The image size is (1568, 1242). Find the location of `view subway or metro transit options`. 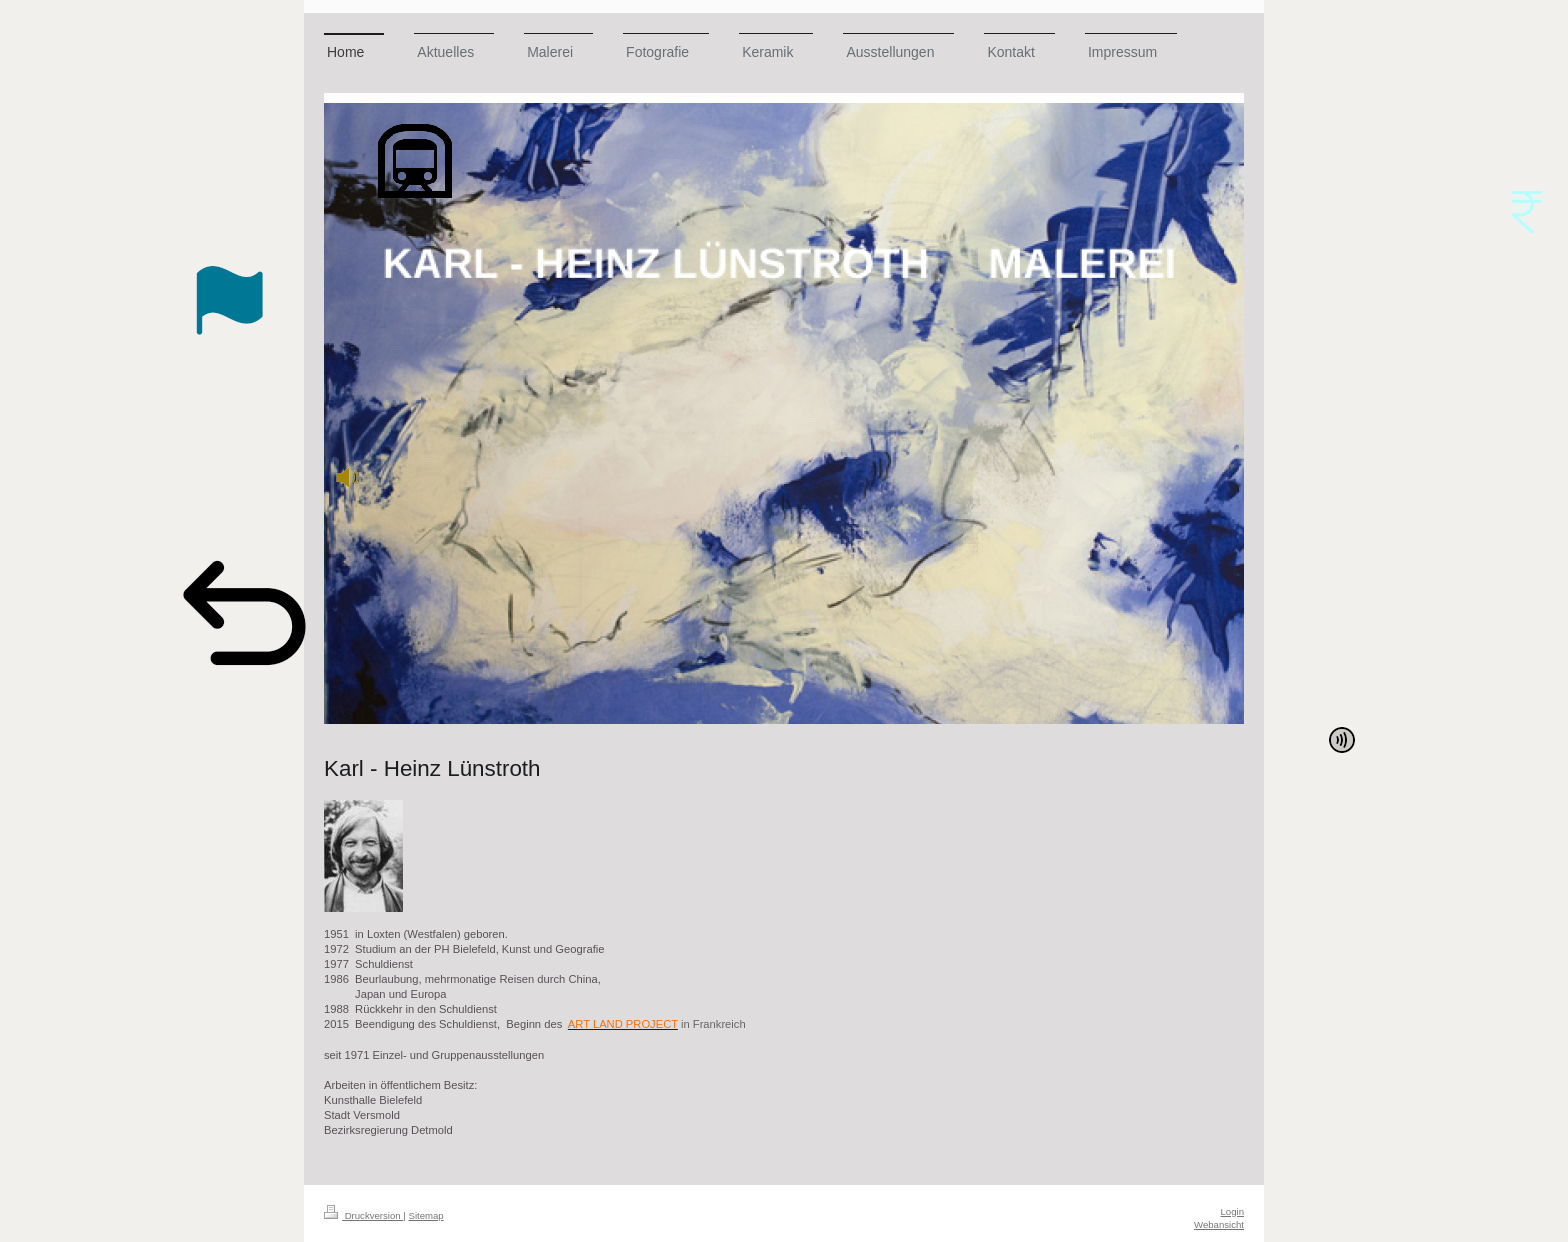

view subway or metro transit options is located at coordinates (415, 161).